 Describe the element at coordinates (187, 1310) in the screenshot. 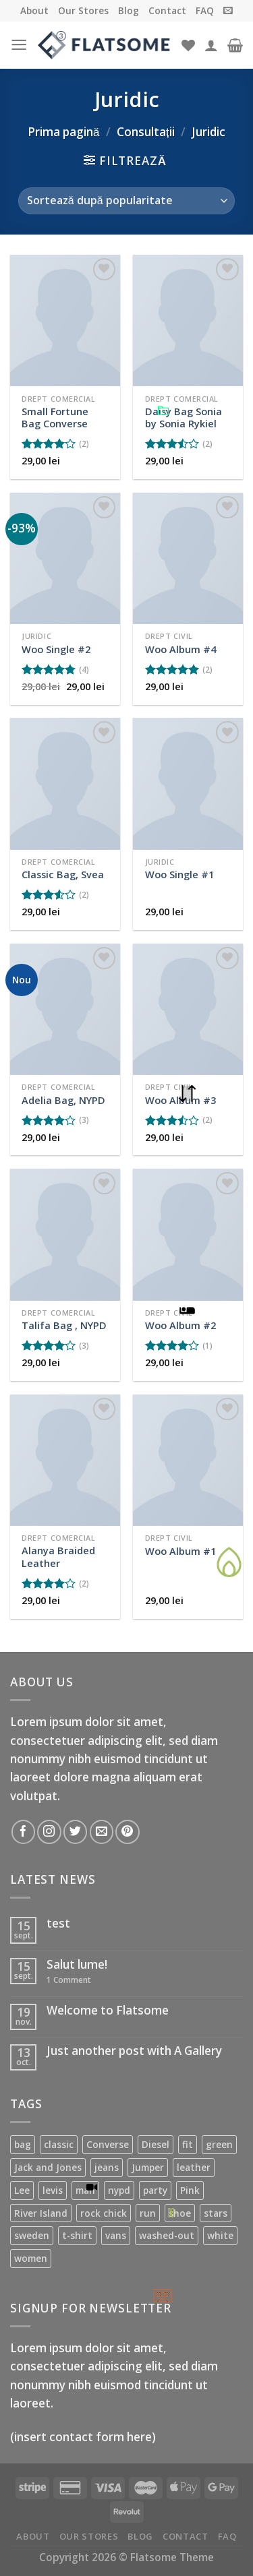

I see `select a lie-flat or suite seat option` at that location.